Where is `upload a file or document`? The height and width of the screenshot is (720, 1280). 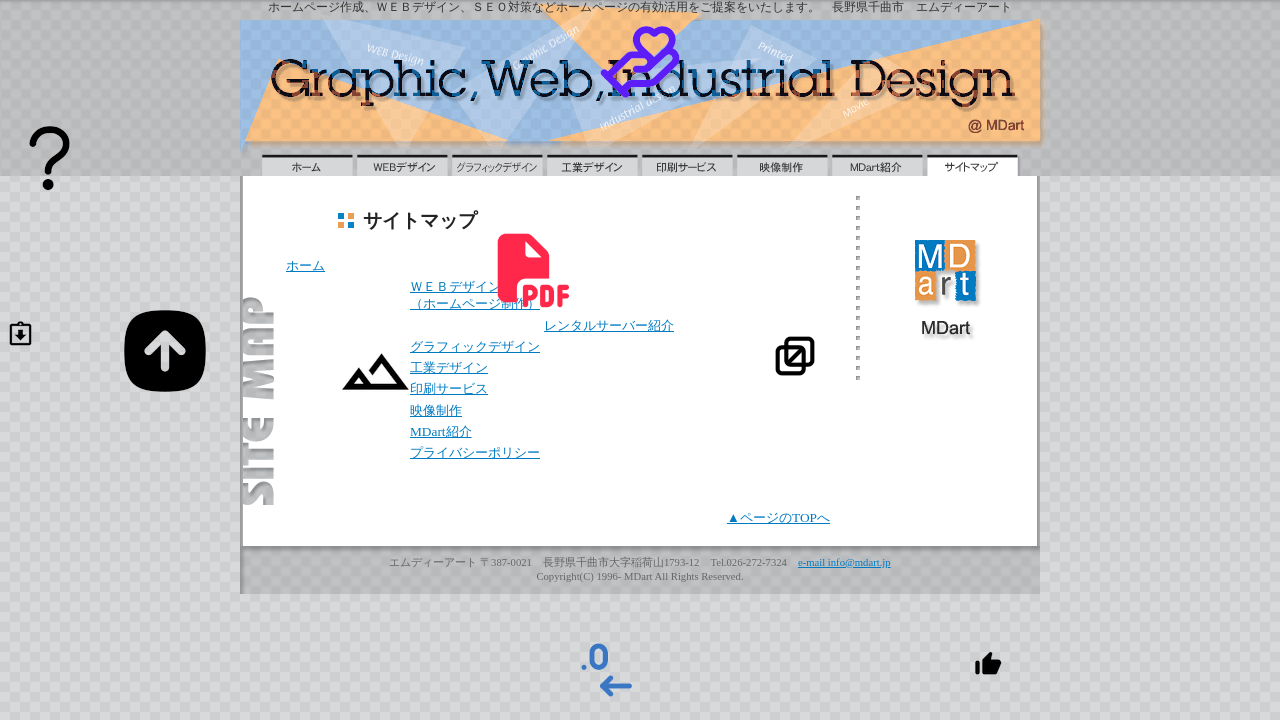
upload a file or document is located at coordinates (165, 351).